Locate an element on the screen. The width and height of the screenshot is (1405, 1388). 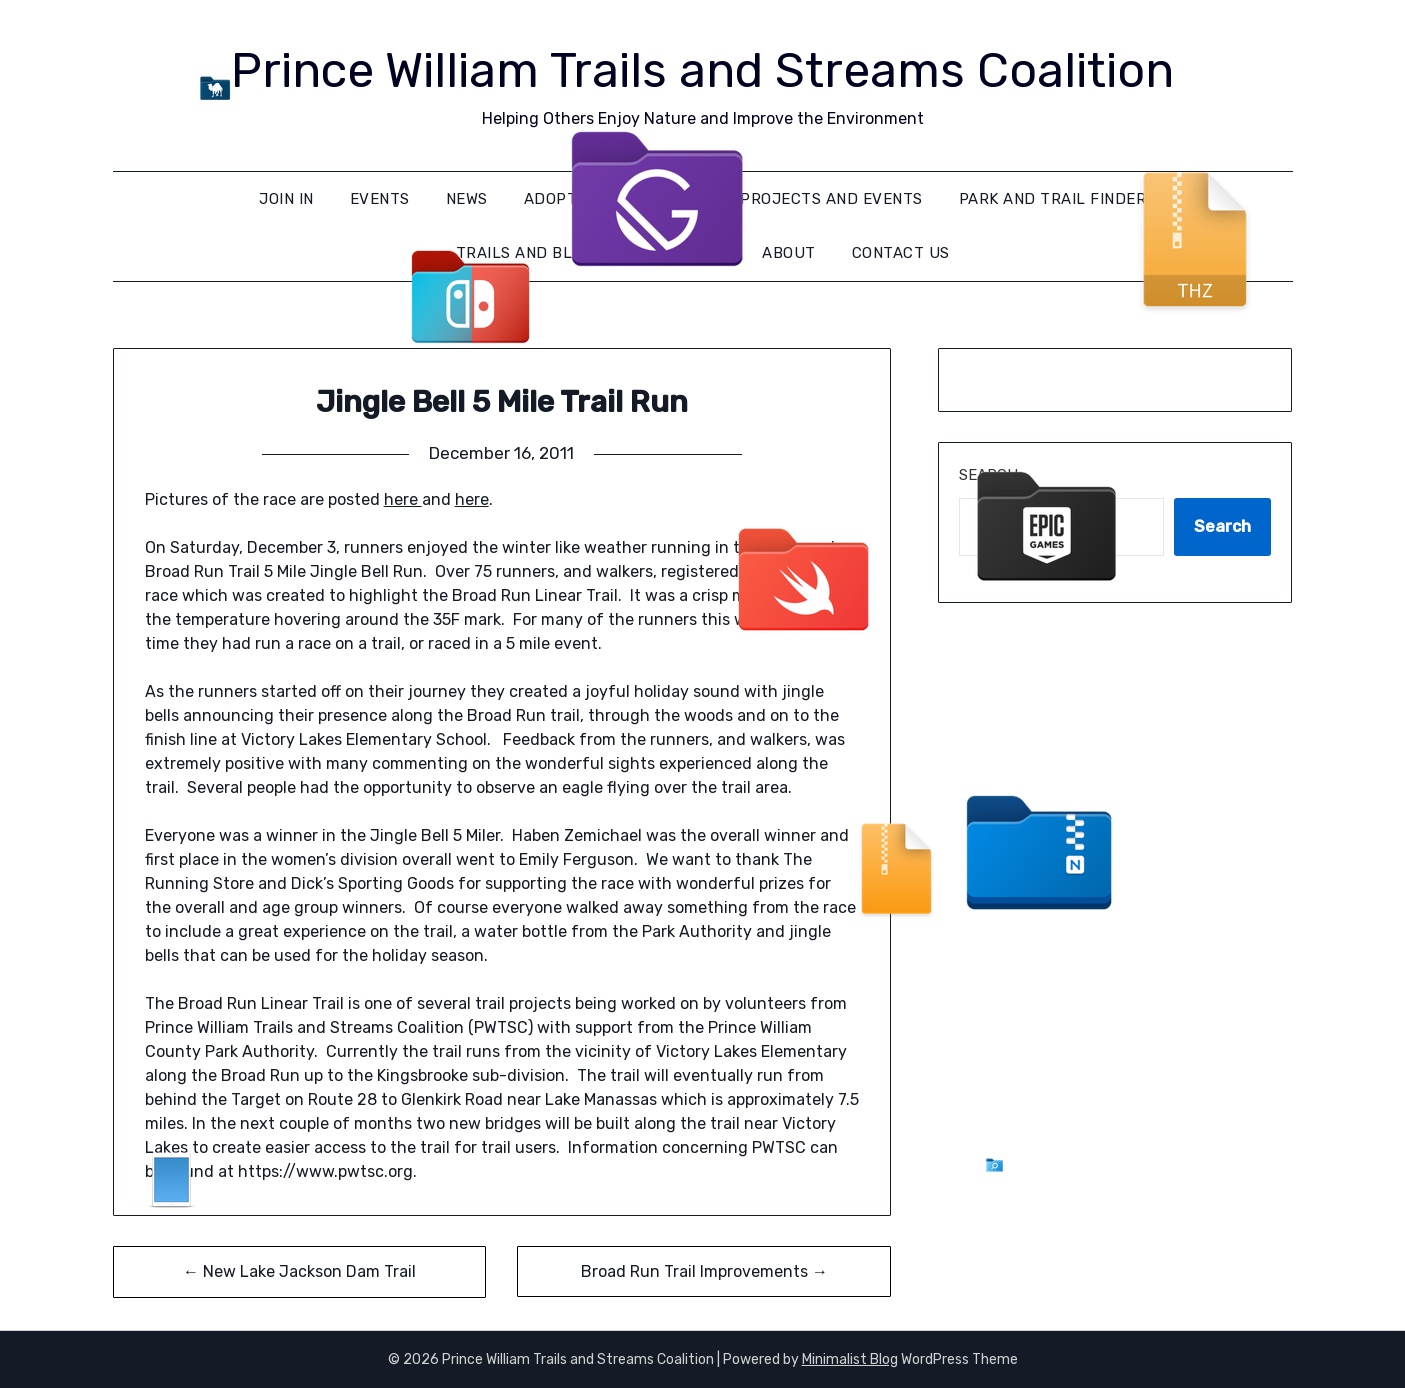
folder containing nintendo switch games or related files is located at coordinates (470, 300).